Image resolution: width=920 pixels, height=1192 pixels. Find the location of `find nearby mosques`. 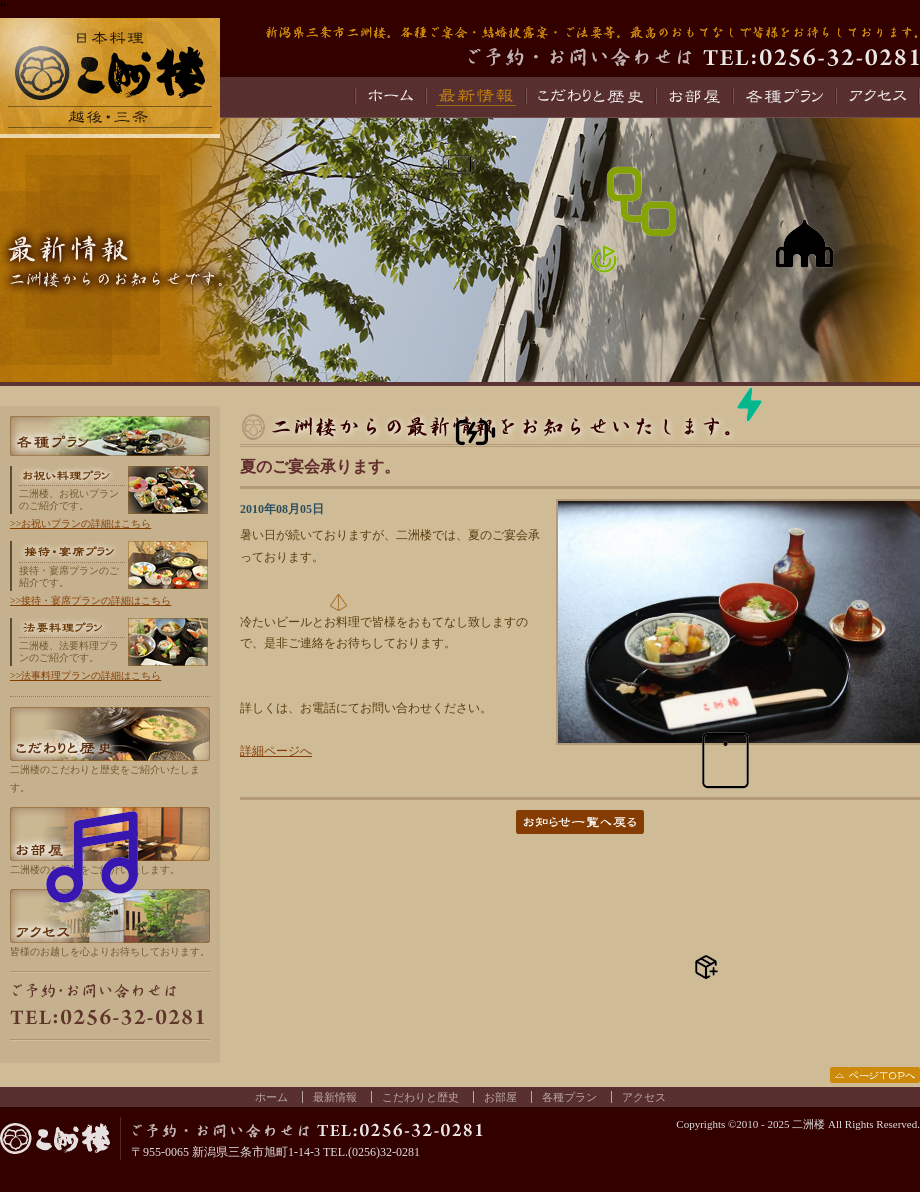

find nearby mosques is located at coordinates (804, 246).